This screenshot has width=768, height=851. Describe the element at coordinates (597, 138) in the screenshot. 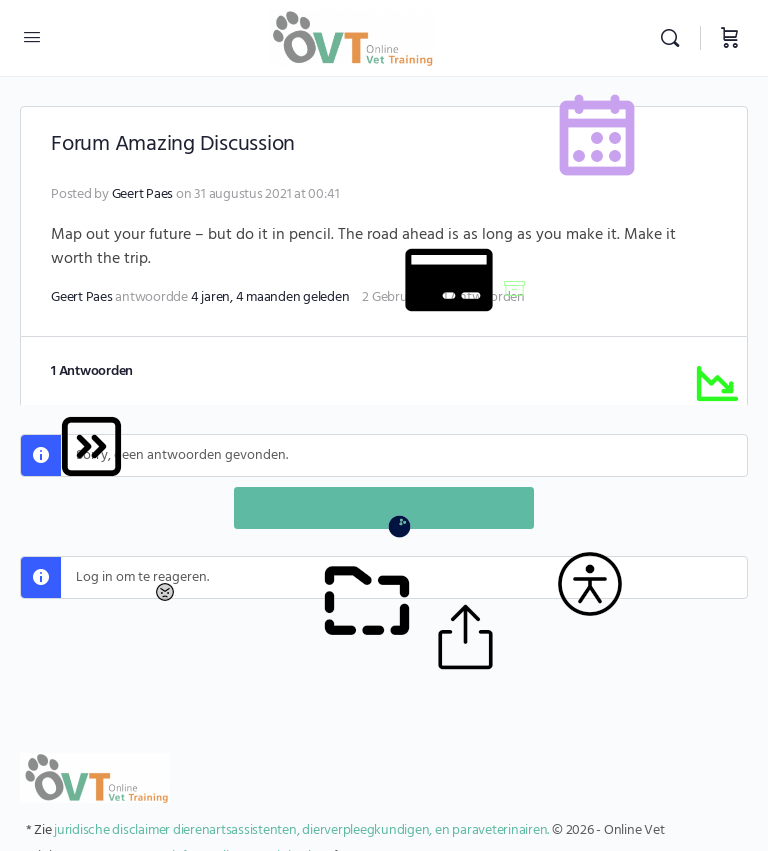

I see `view calendar with scheduled events` at that location.